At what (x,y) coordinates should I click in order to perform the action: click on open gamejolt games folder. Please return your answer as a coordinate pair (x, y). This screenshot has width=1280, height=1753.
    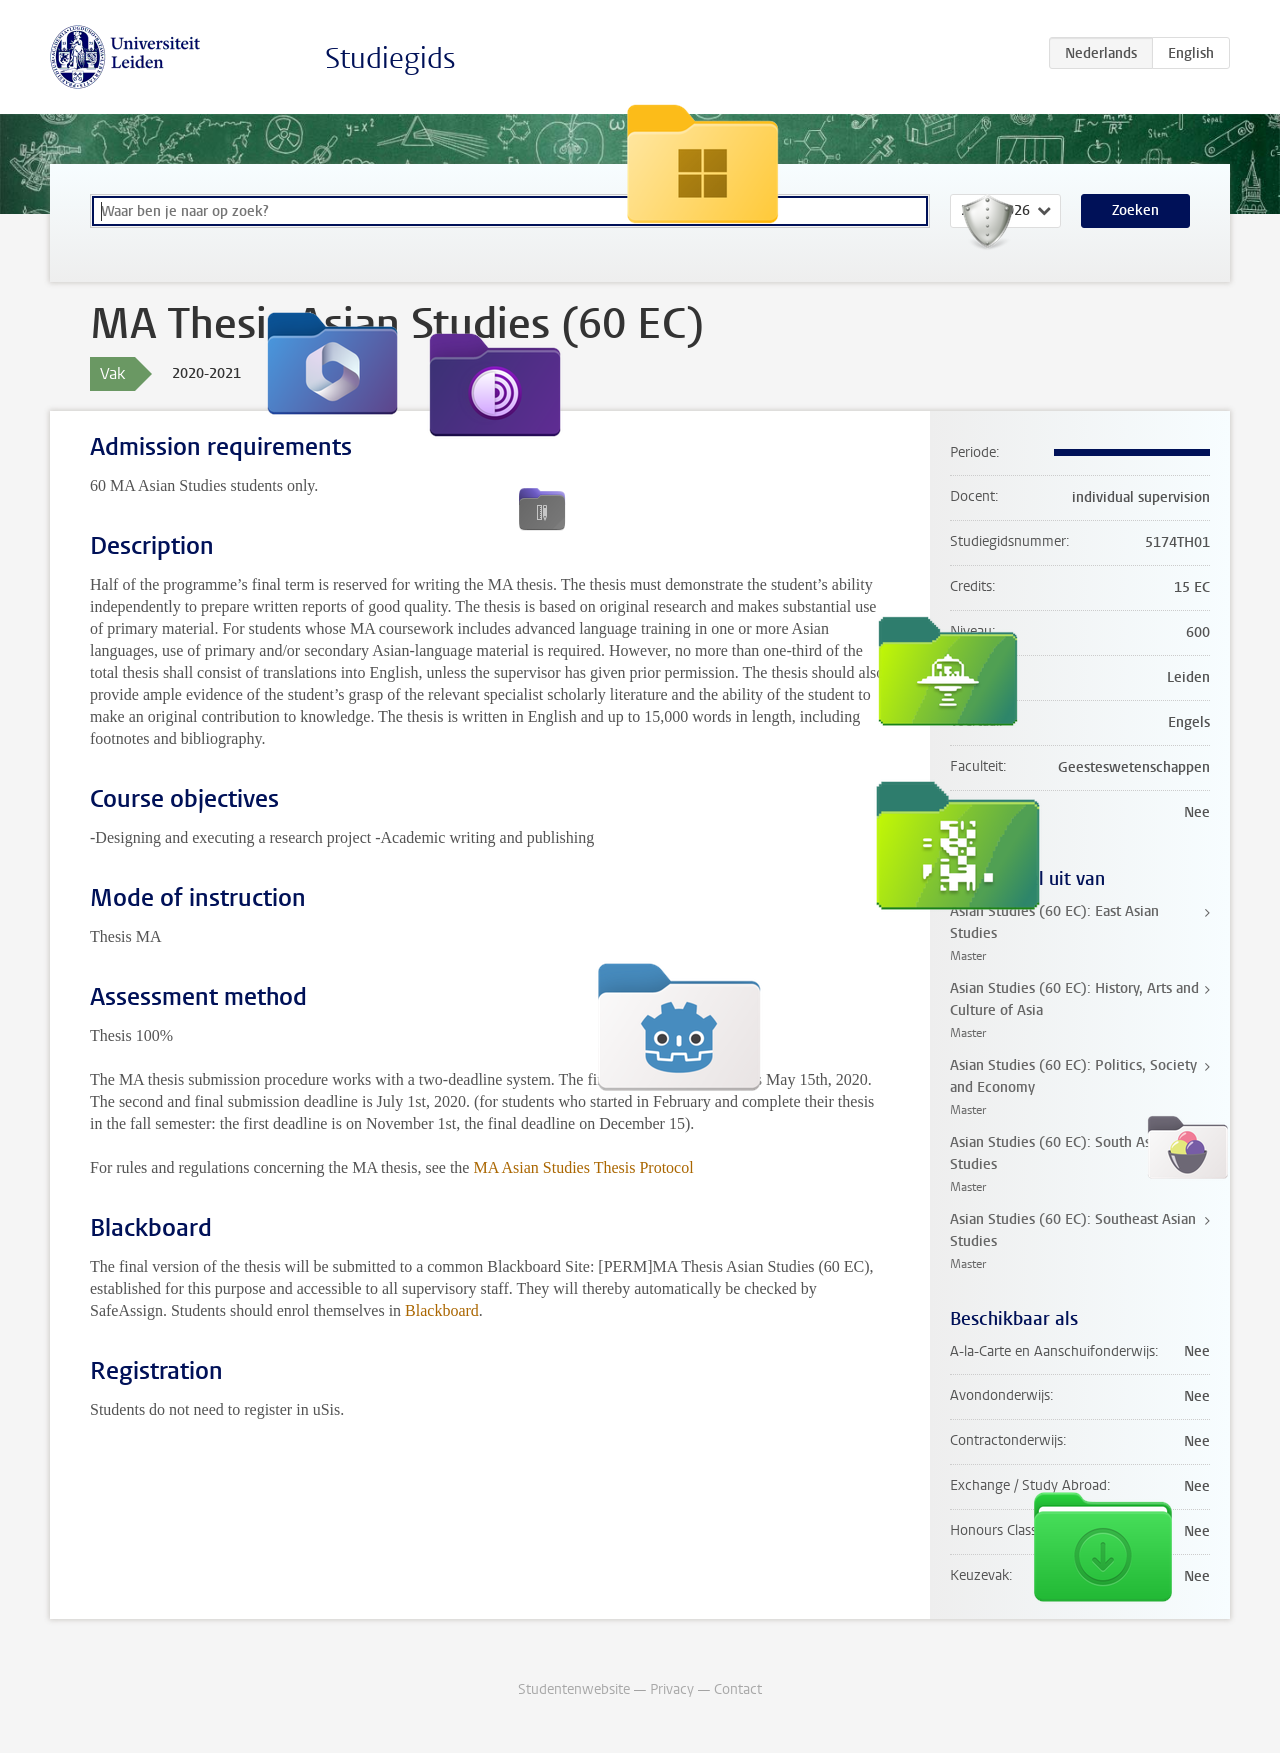
    Looking at the image, I should click on (948, 675).